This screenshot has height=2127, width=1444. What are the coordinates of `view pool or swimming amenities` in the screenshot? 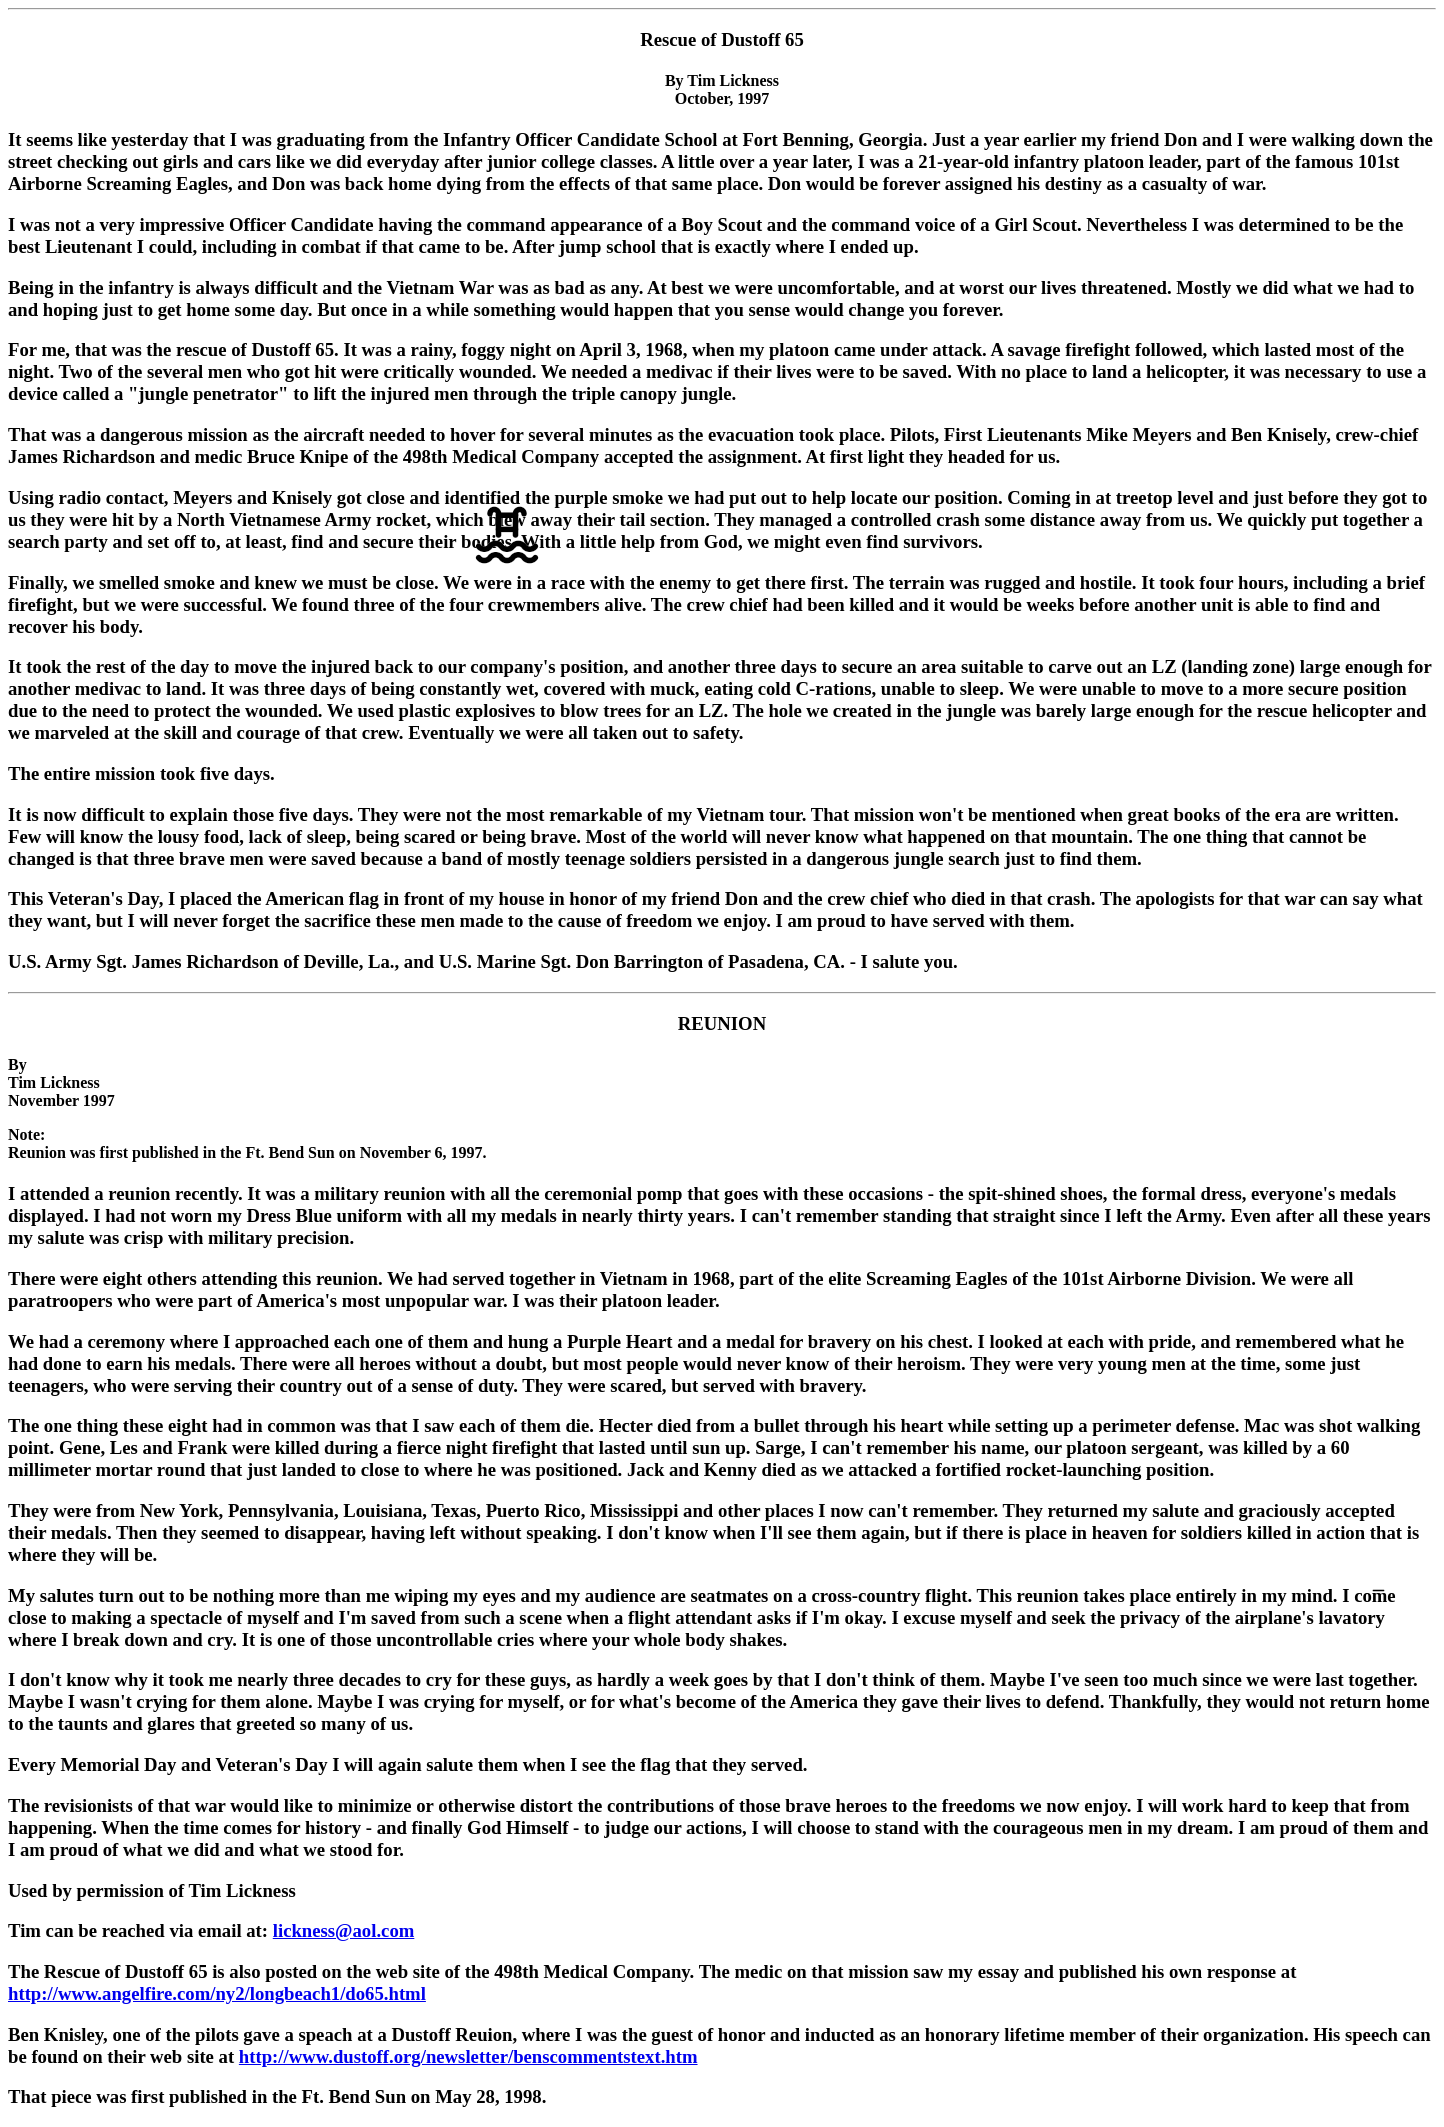 It's located at (507, 535).